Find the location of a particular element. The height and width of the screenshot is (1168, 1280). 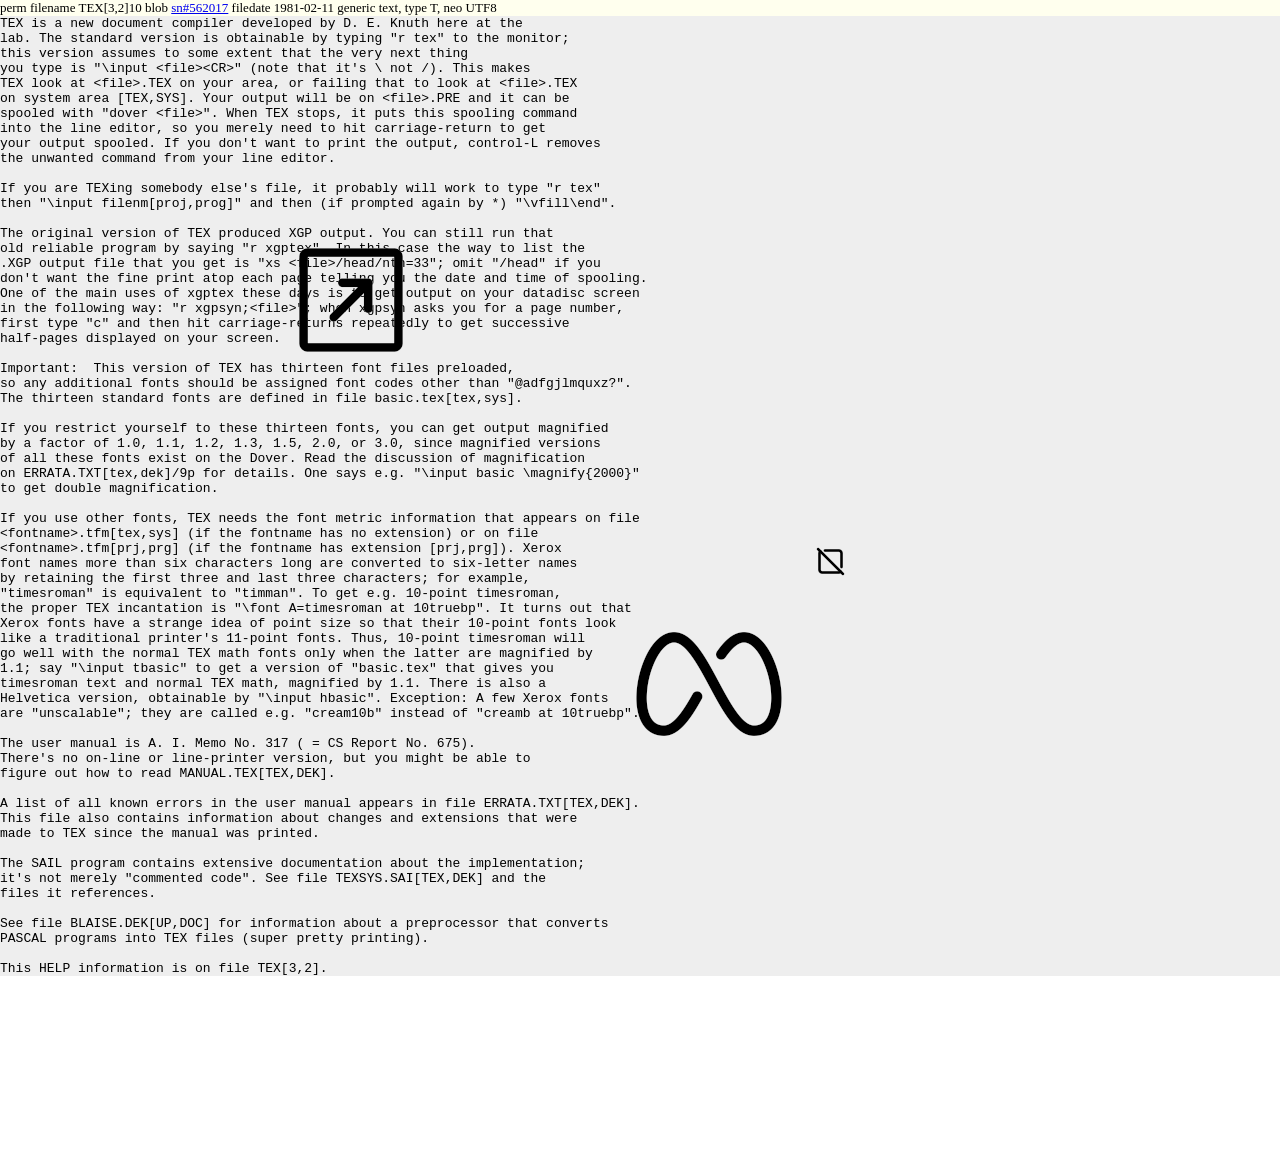

disable or hide a square element is located at coordinates (830, 561).